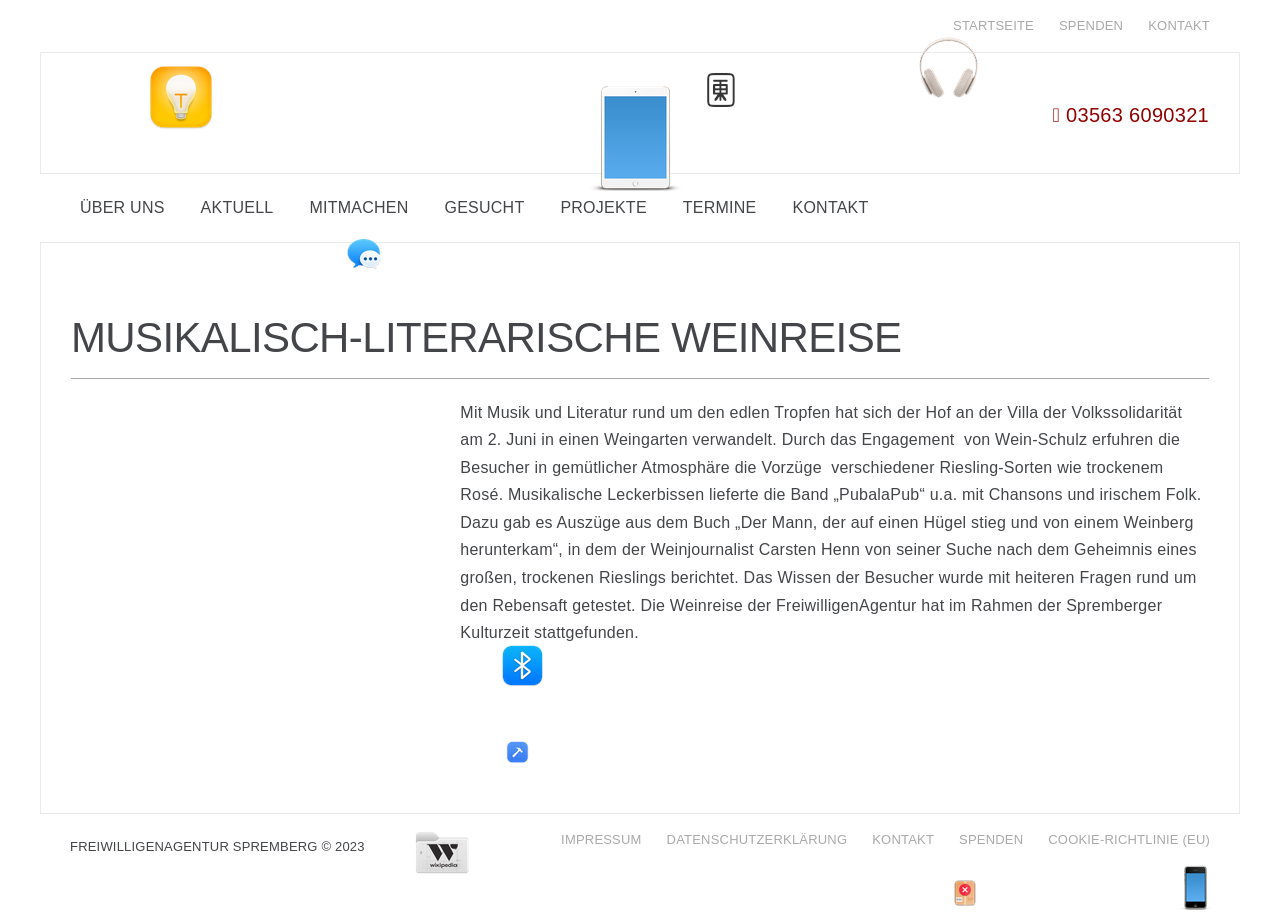 The image size is (1280, 916). Describe the element at coordinates (948, 68) in the screenshot. I see `connect bluetooth headphones` at that location.